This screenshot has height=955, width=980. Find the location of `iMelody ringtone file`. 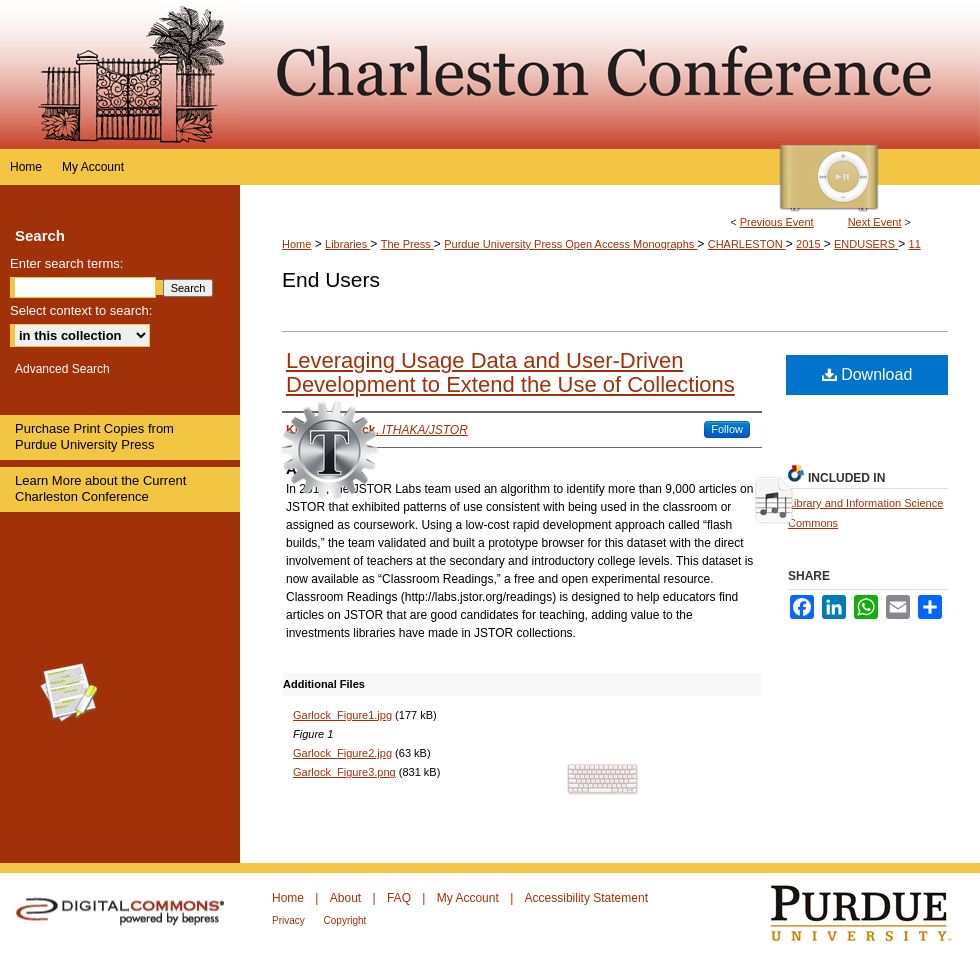

iMelody ringtone file is located at coordinates (774, 500).